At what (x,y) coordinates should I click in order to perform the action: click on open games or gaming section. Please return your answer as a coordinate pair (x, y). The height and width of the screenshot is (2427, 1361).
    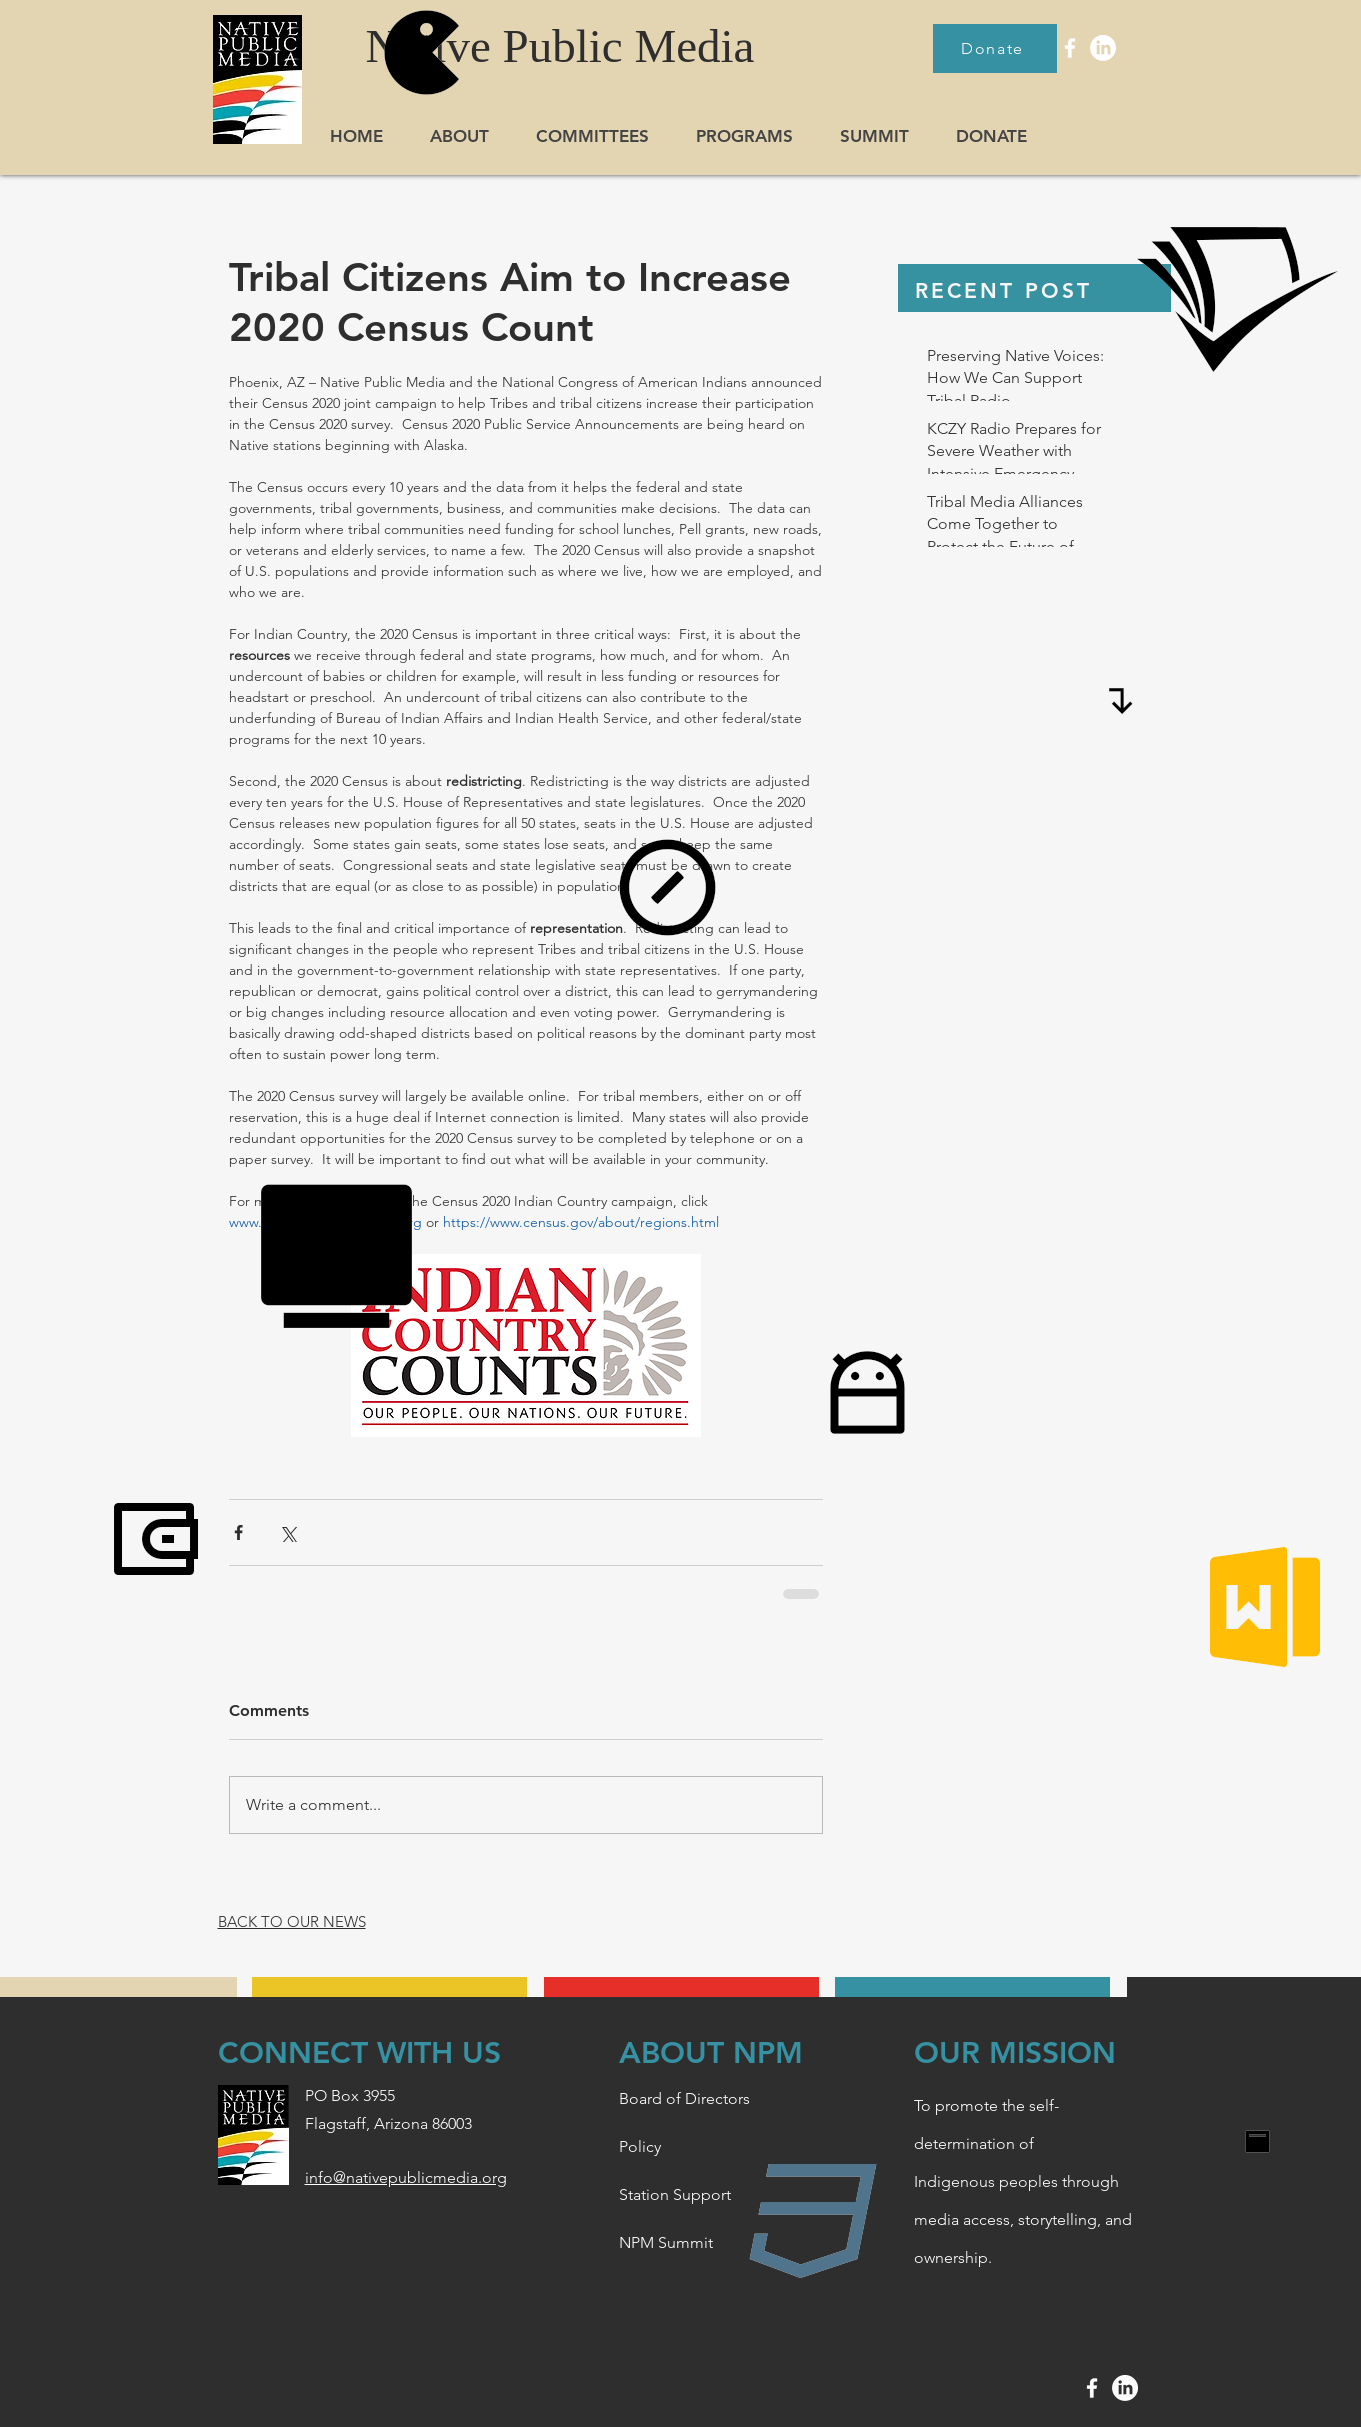
    Looking at the image, I should click on (426, 52).